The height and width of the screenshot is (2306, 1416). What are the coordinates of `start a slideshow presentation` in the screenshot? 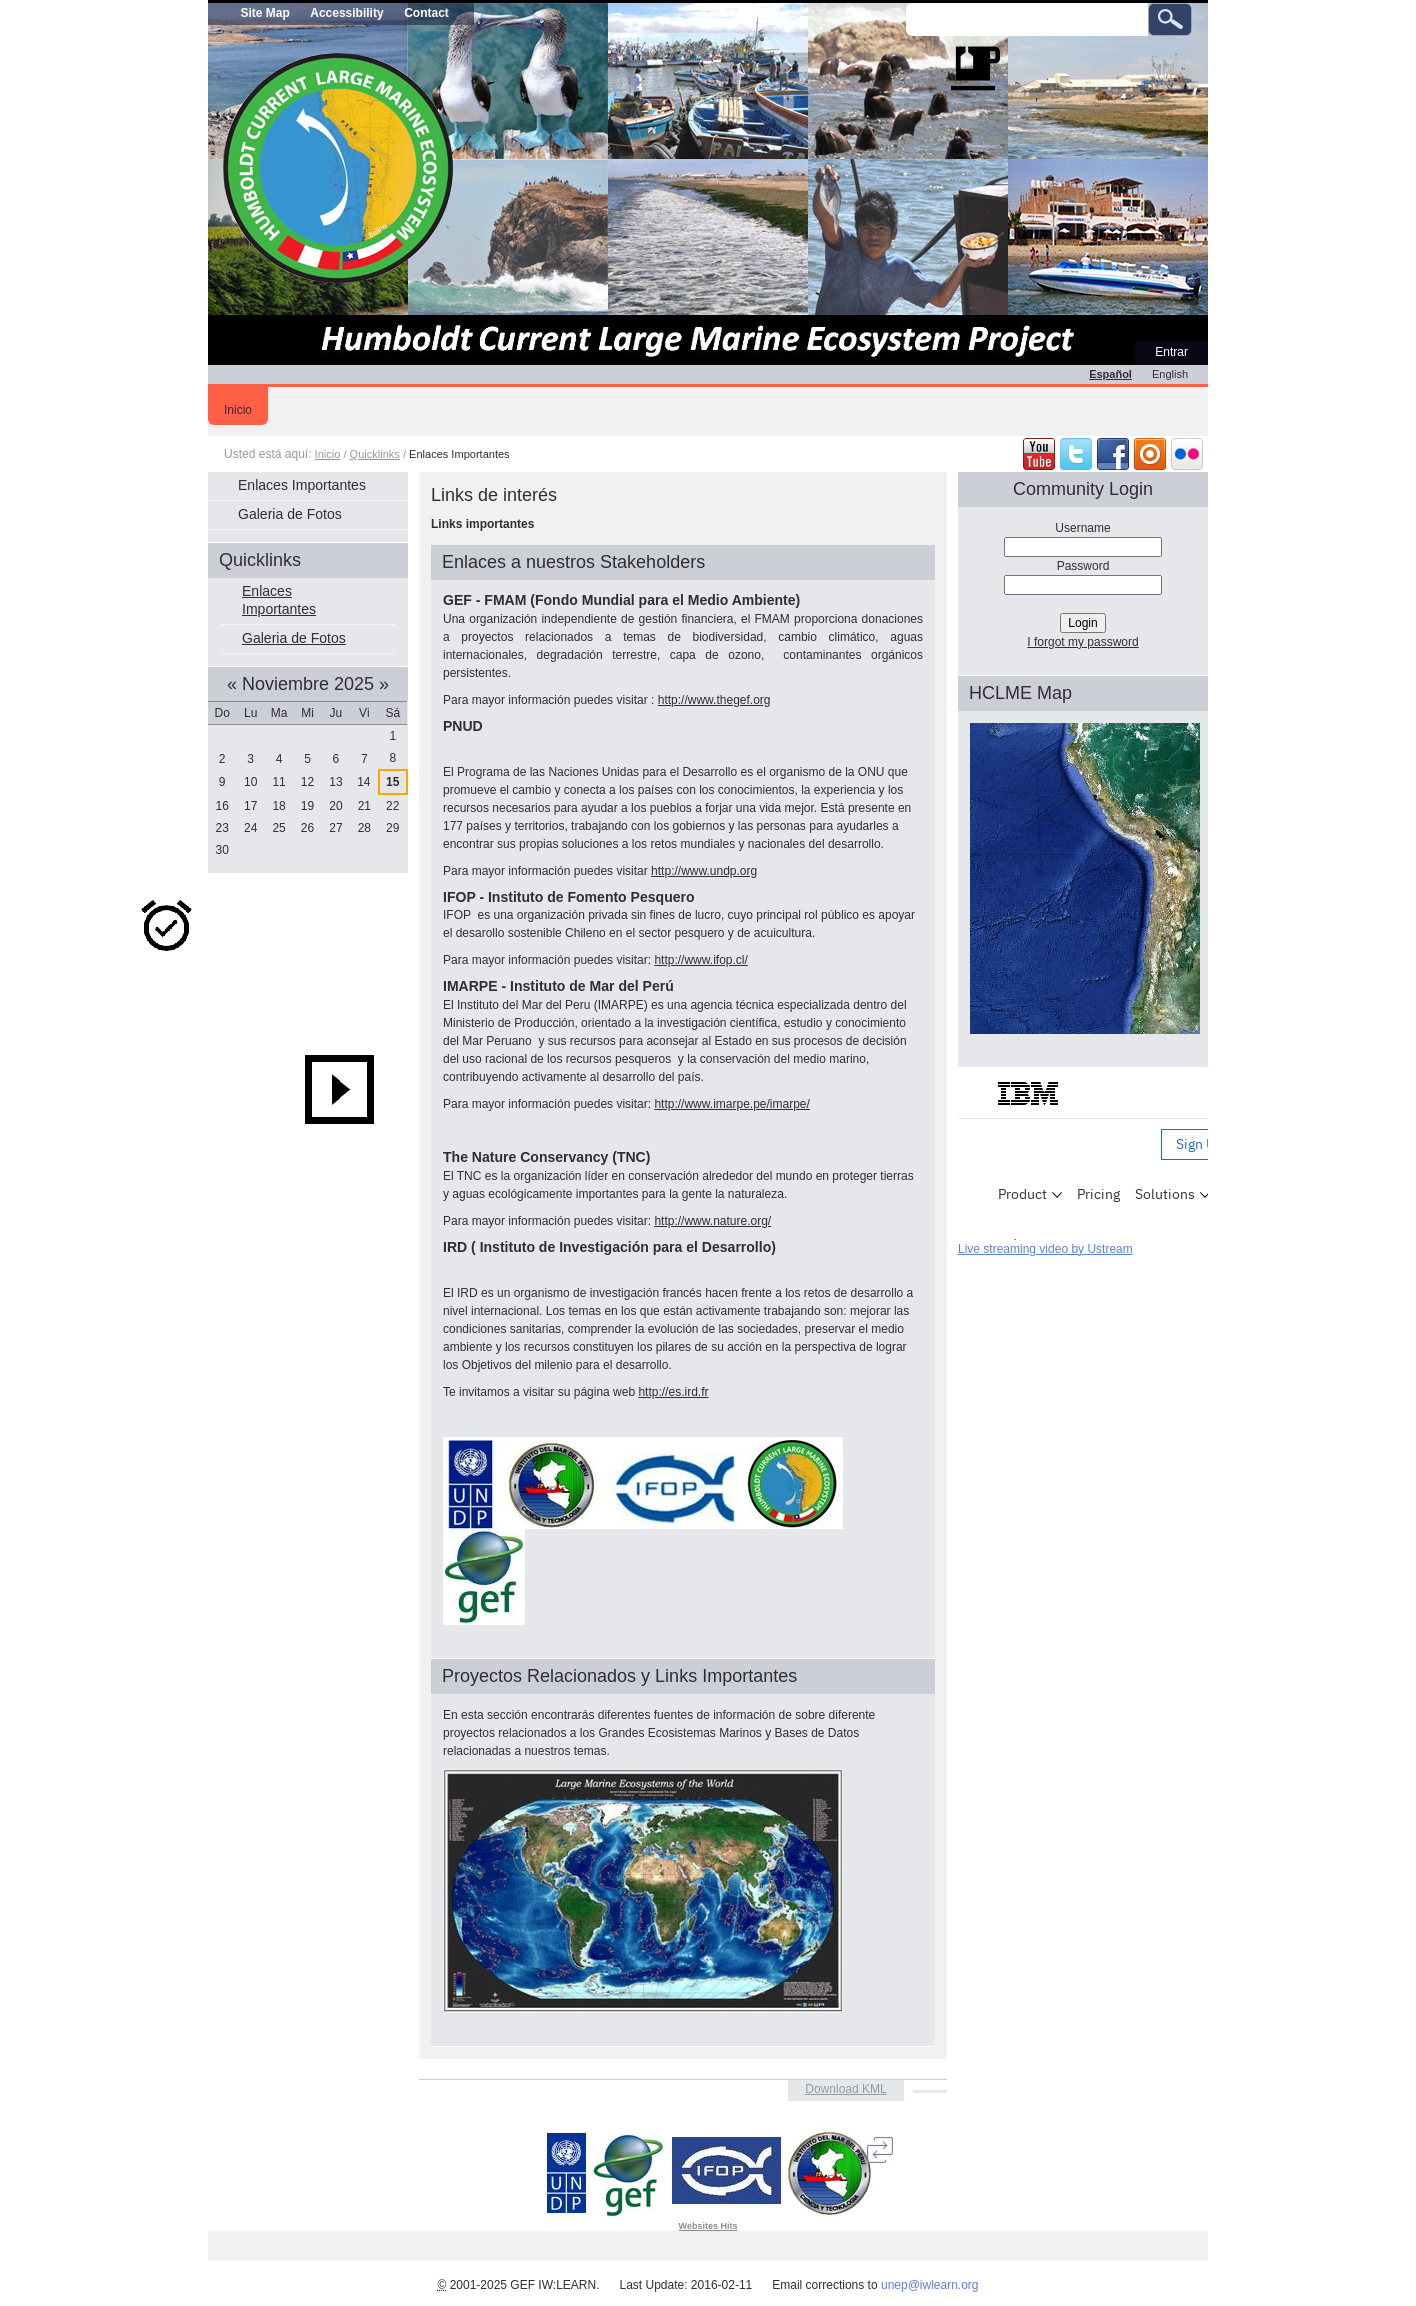 It's located at (339, 1089).